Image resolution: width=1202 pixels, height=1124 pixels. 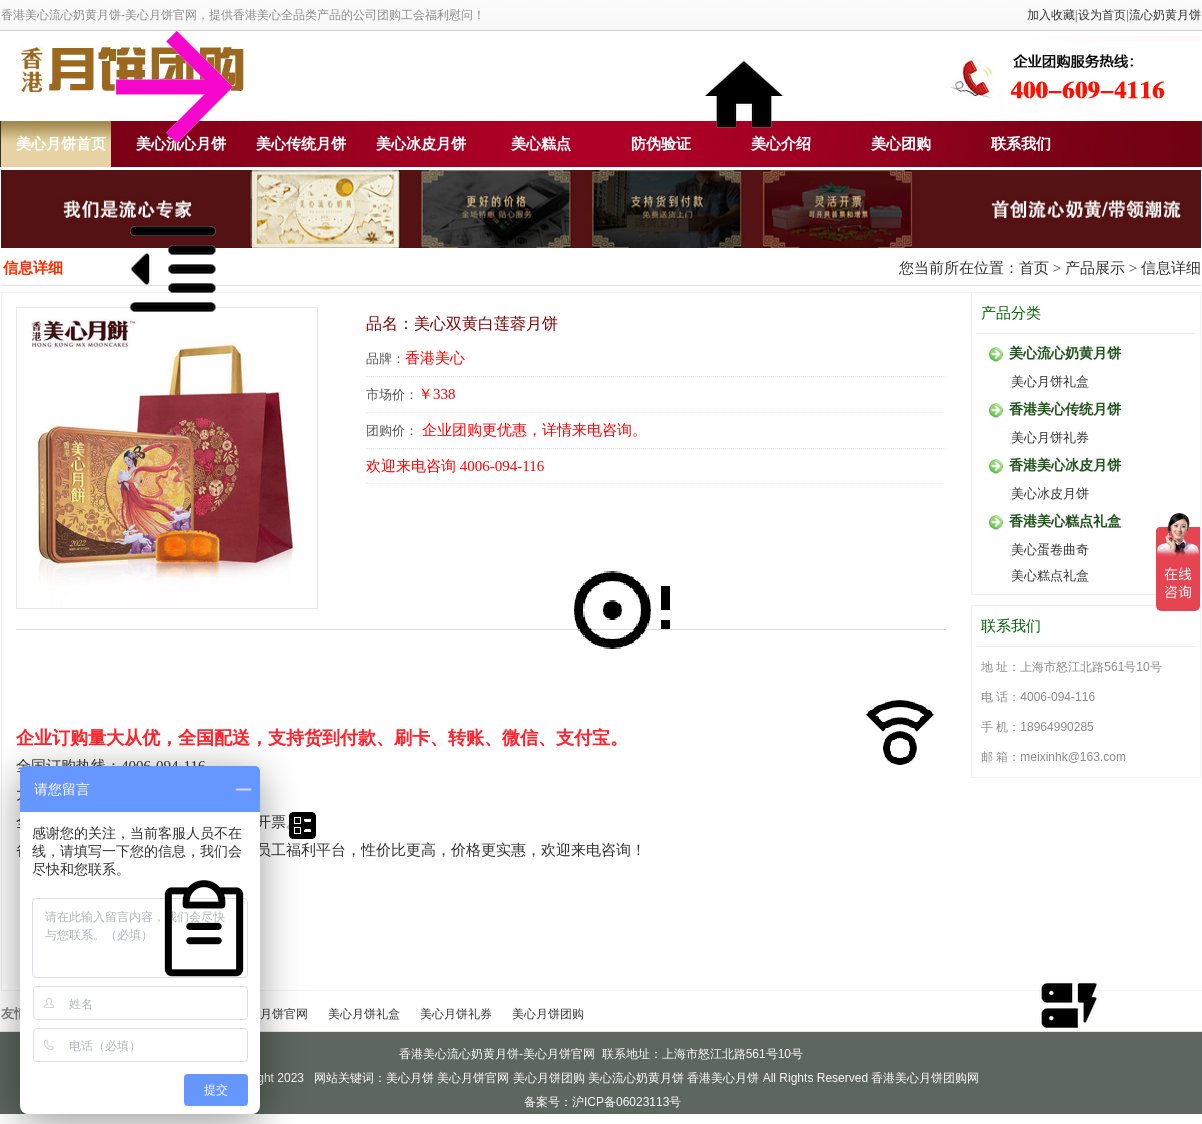 What do you see at coordinates (173, 87) in the screenshot?
I see `navigate to the next item or screen` at bounding box center [173, 87].